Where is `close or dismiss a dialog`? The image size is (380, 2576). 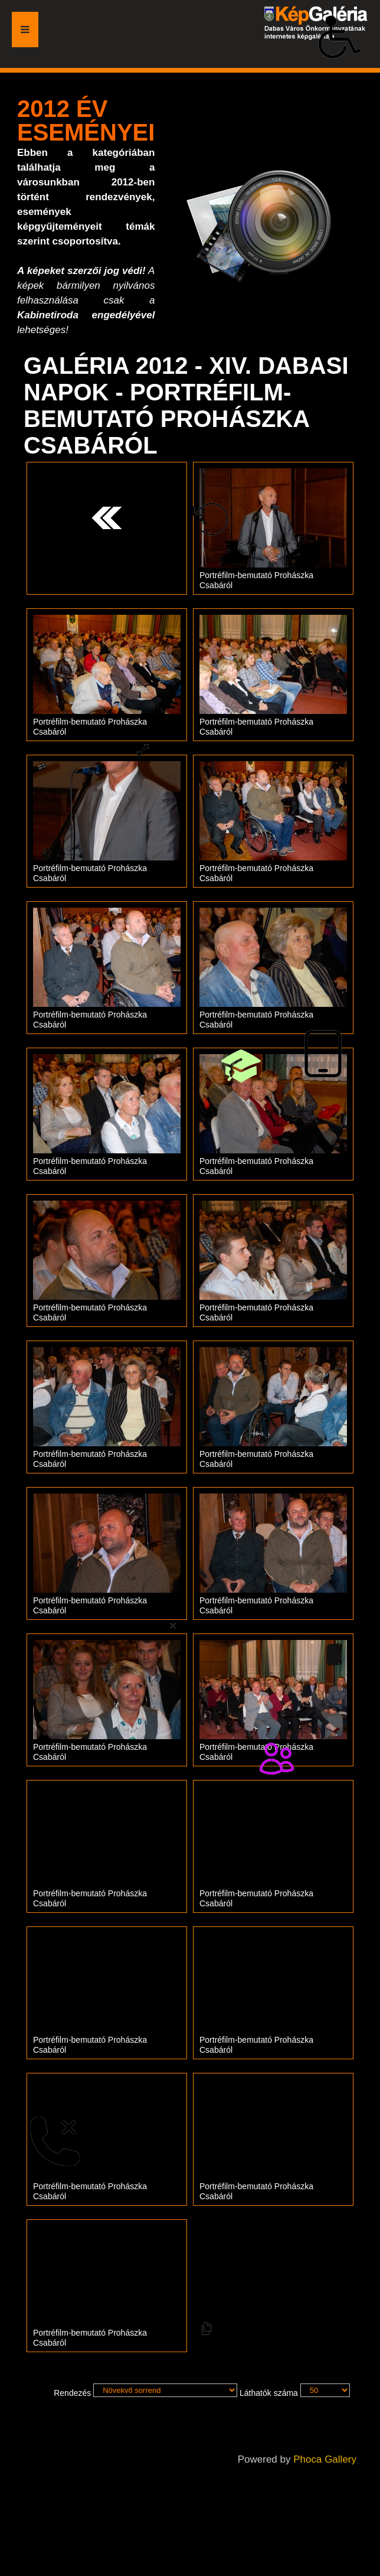 close or dismiss a dialog is located at coordinates (173, 1626).